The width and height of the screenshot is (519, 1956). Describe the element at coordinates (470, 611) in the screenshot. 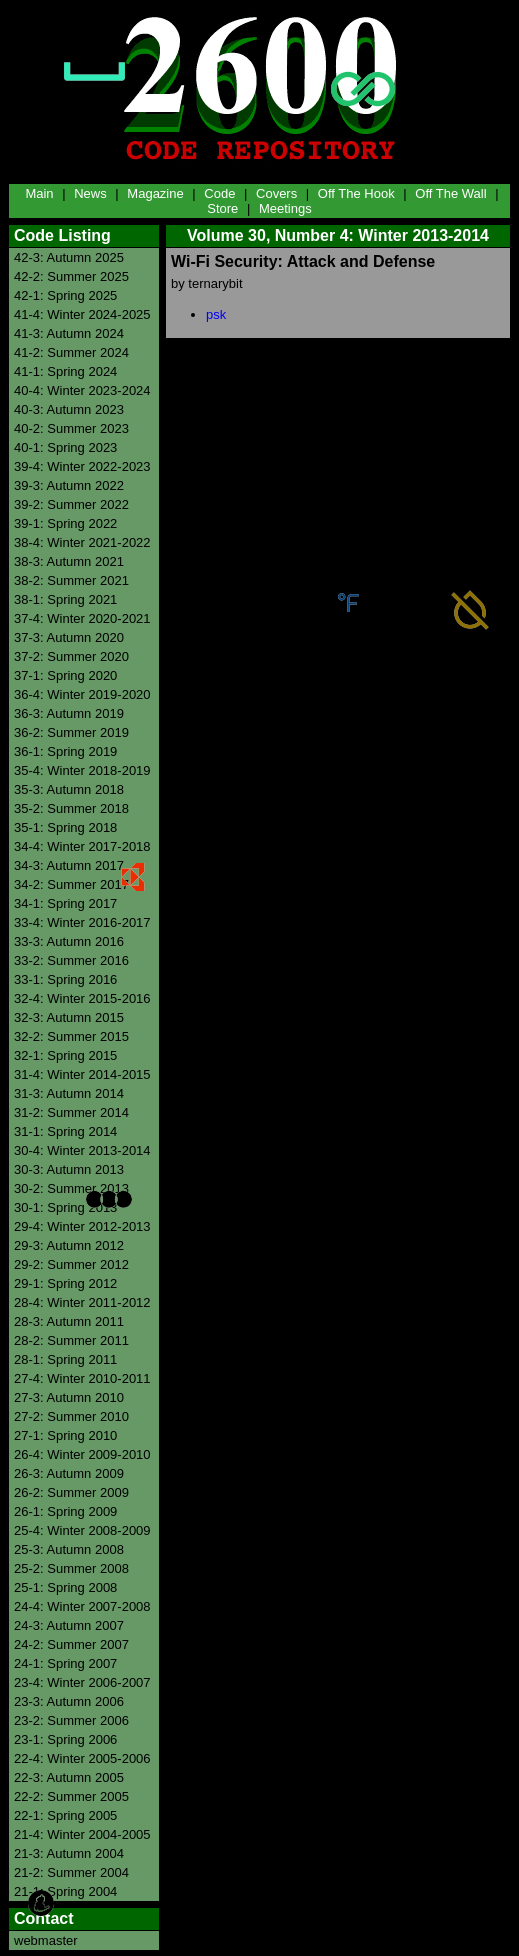

I see `disable blur effect` at that location.